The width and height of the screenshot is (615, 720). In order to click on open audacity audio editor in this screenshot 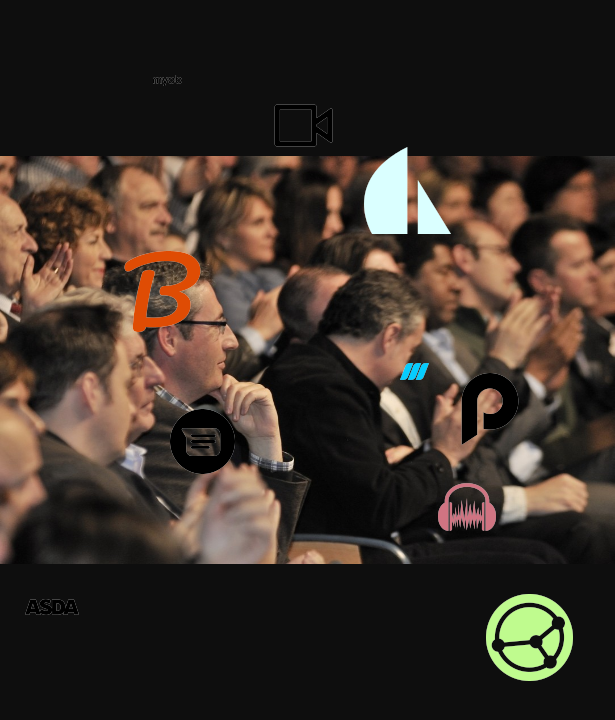, I will do `click(467, 507)`.